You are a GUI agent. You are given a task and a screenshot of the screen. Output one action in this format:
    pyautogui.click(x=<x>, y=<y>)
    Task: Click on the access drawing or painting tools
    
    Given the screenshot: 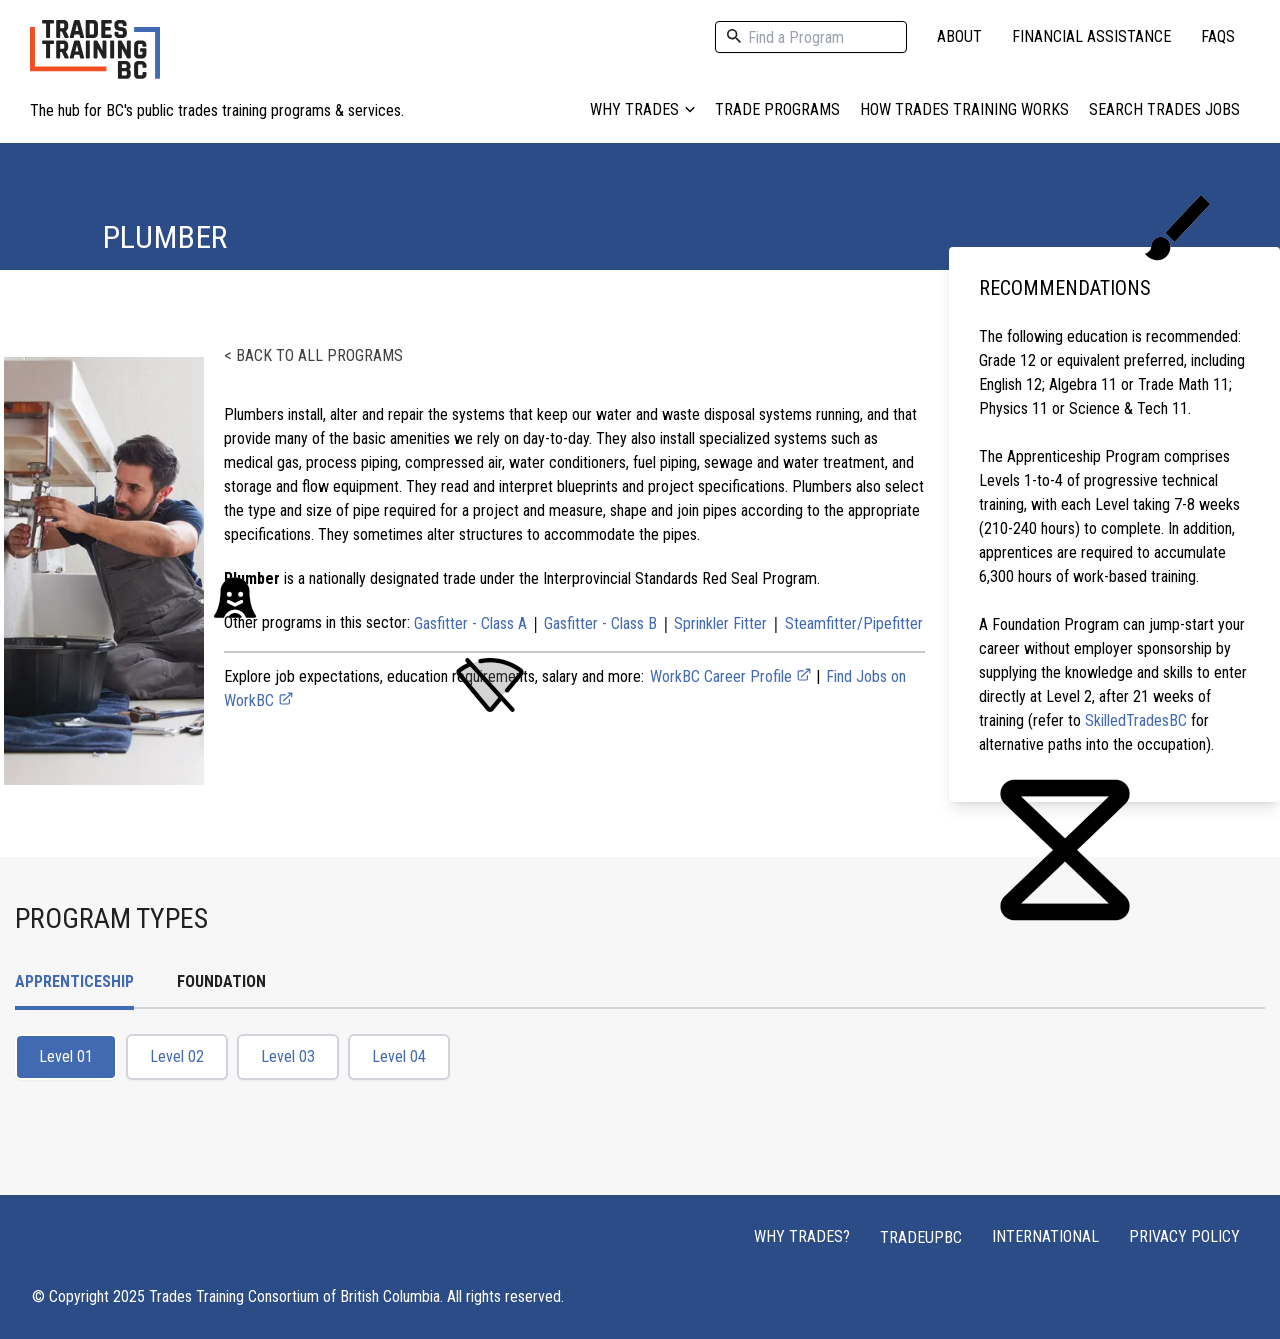 What is the action you would take?
    pyautogui.click(x=1177, y=227)
    